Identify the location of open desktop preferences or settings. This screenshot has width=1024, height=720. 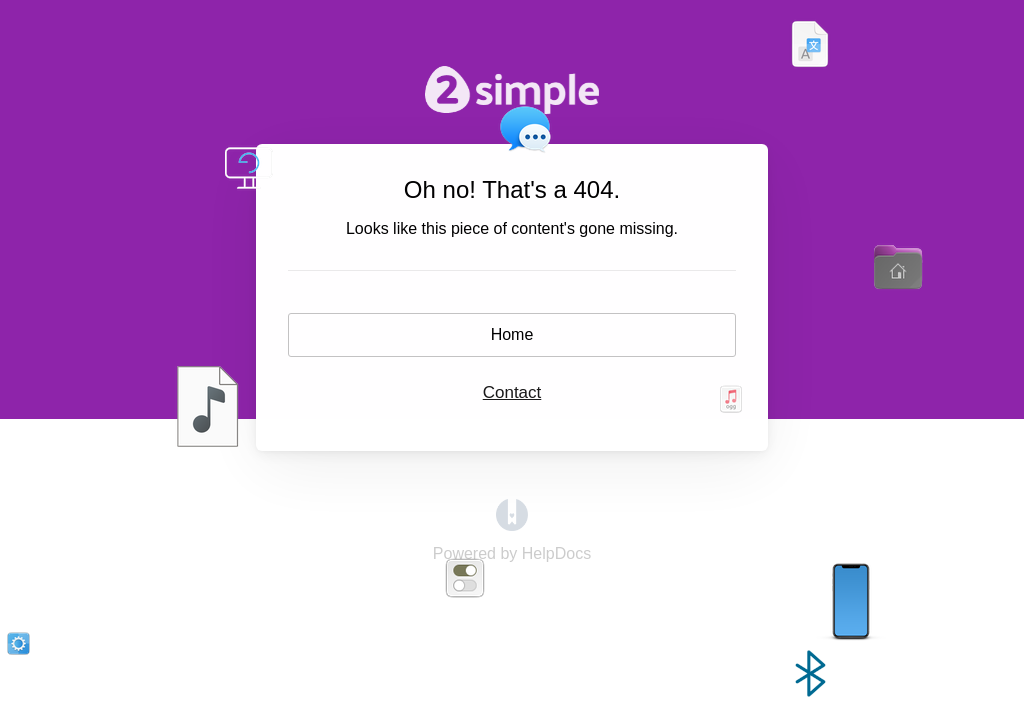
(465, 578).